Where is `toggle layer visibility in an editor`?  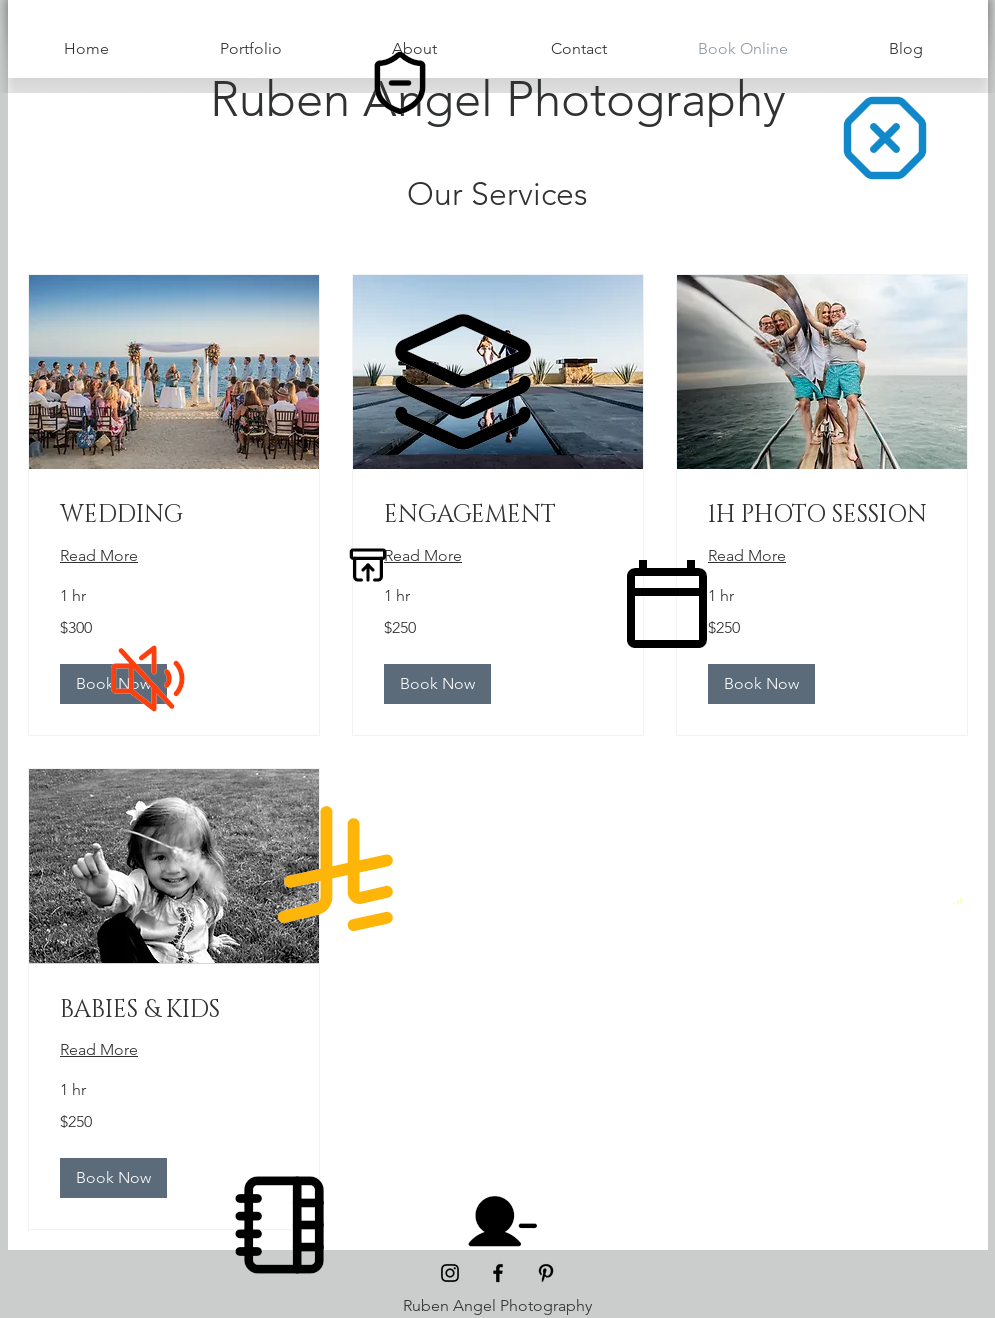
toggle layer visibility in an editor is located at coordinates (463, 382).